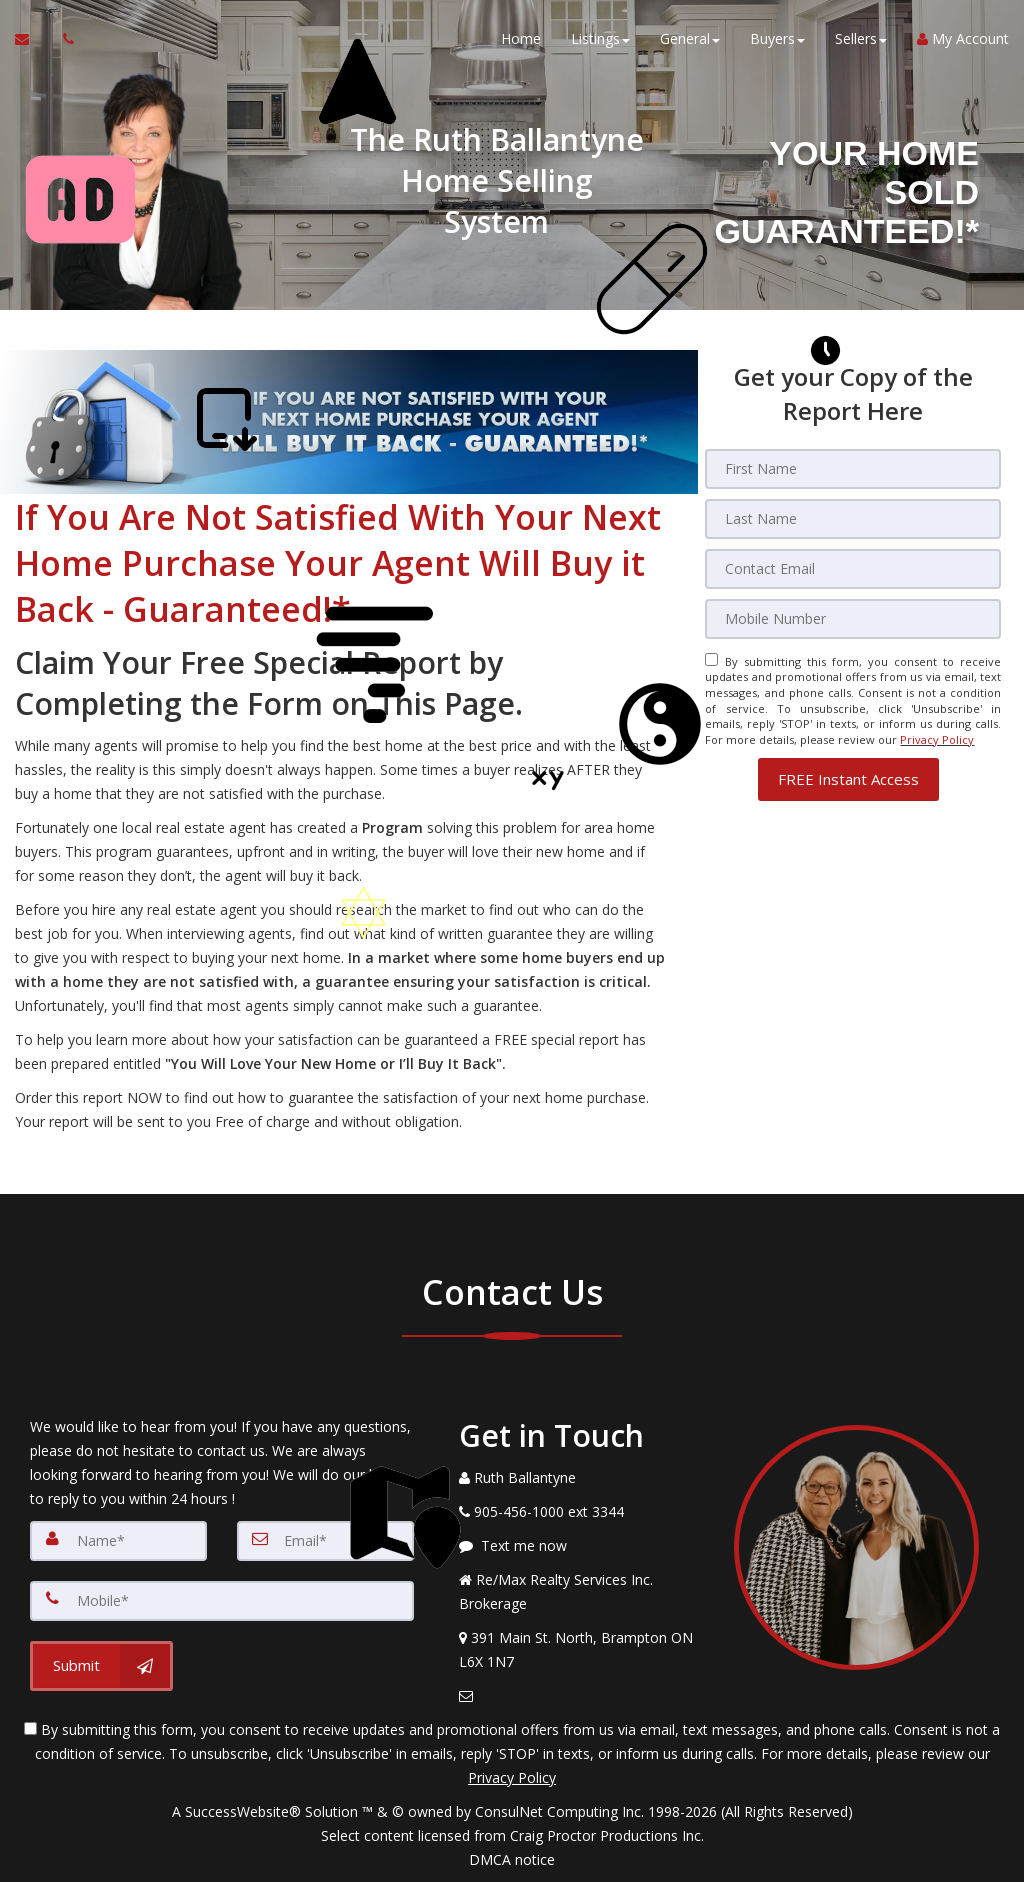 The height and width of the screenshot is (1882, 1024). What do you see at coordinates (660, 724) in the screenshot?
I see `toggle balance or harmony mode` at bounding box center [660, 724].